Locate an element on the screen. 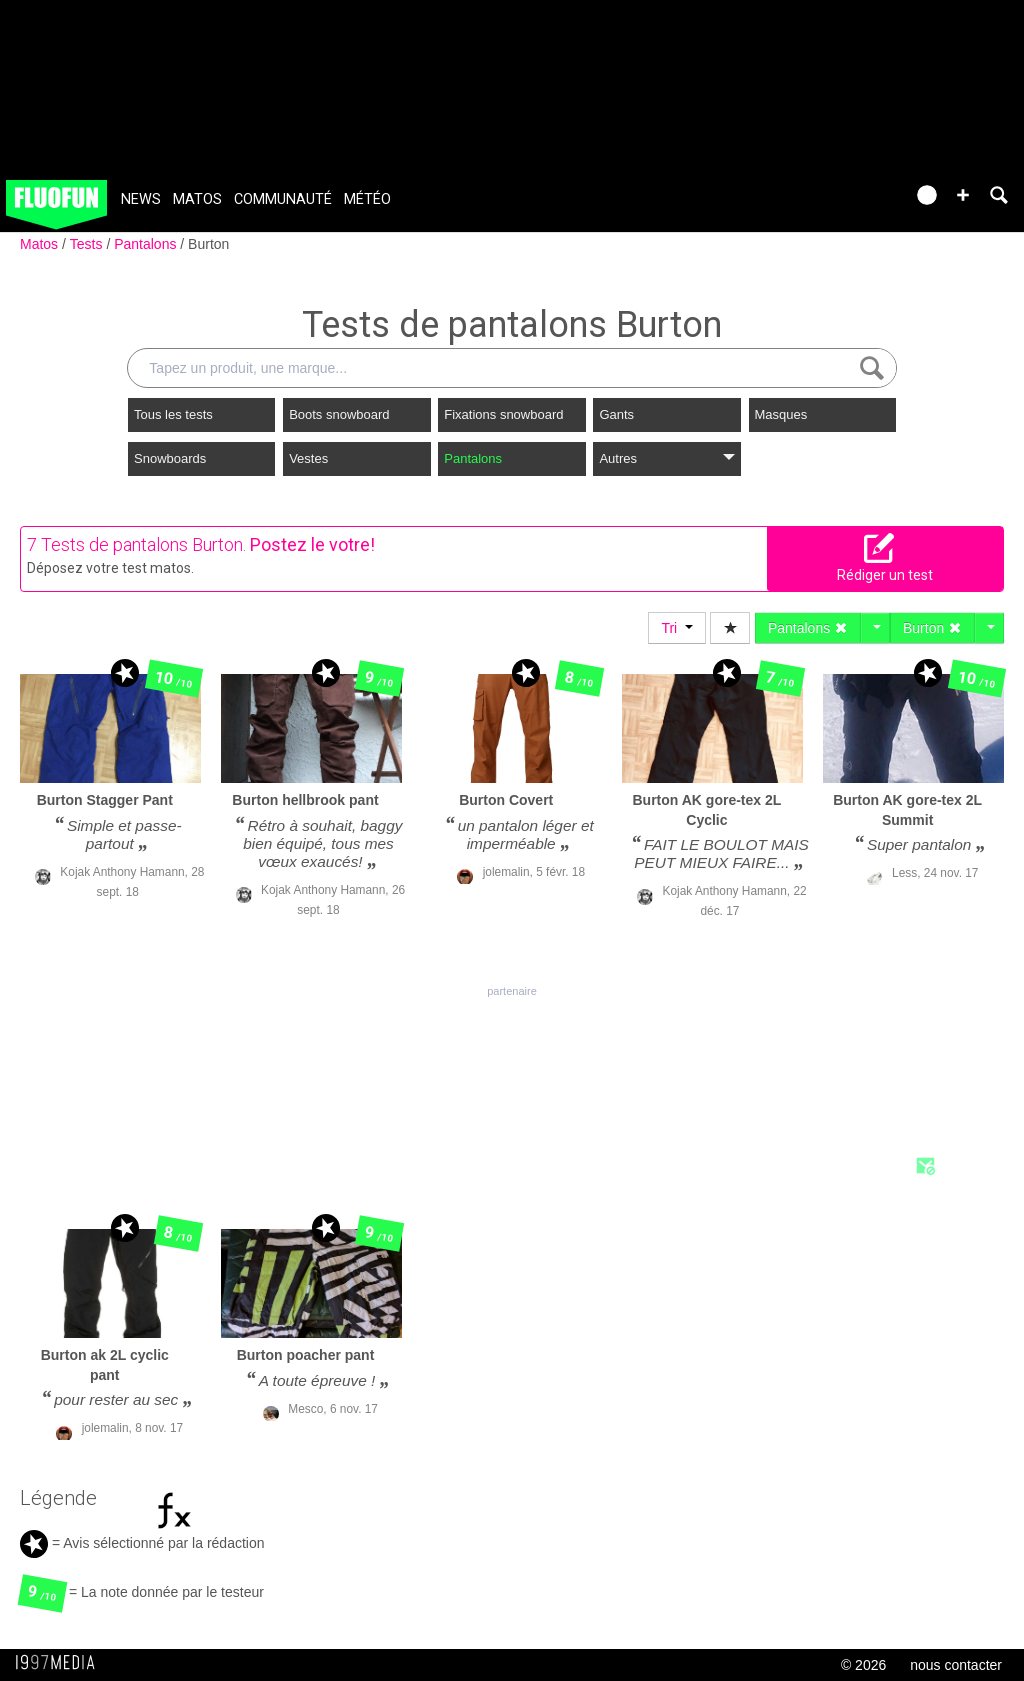  insert a mathematical formula or equation is located at coordinates (174, 1510).